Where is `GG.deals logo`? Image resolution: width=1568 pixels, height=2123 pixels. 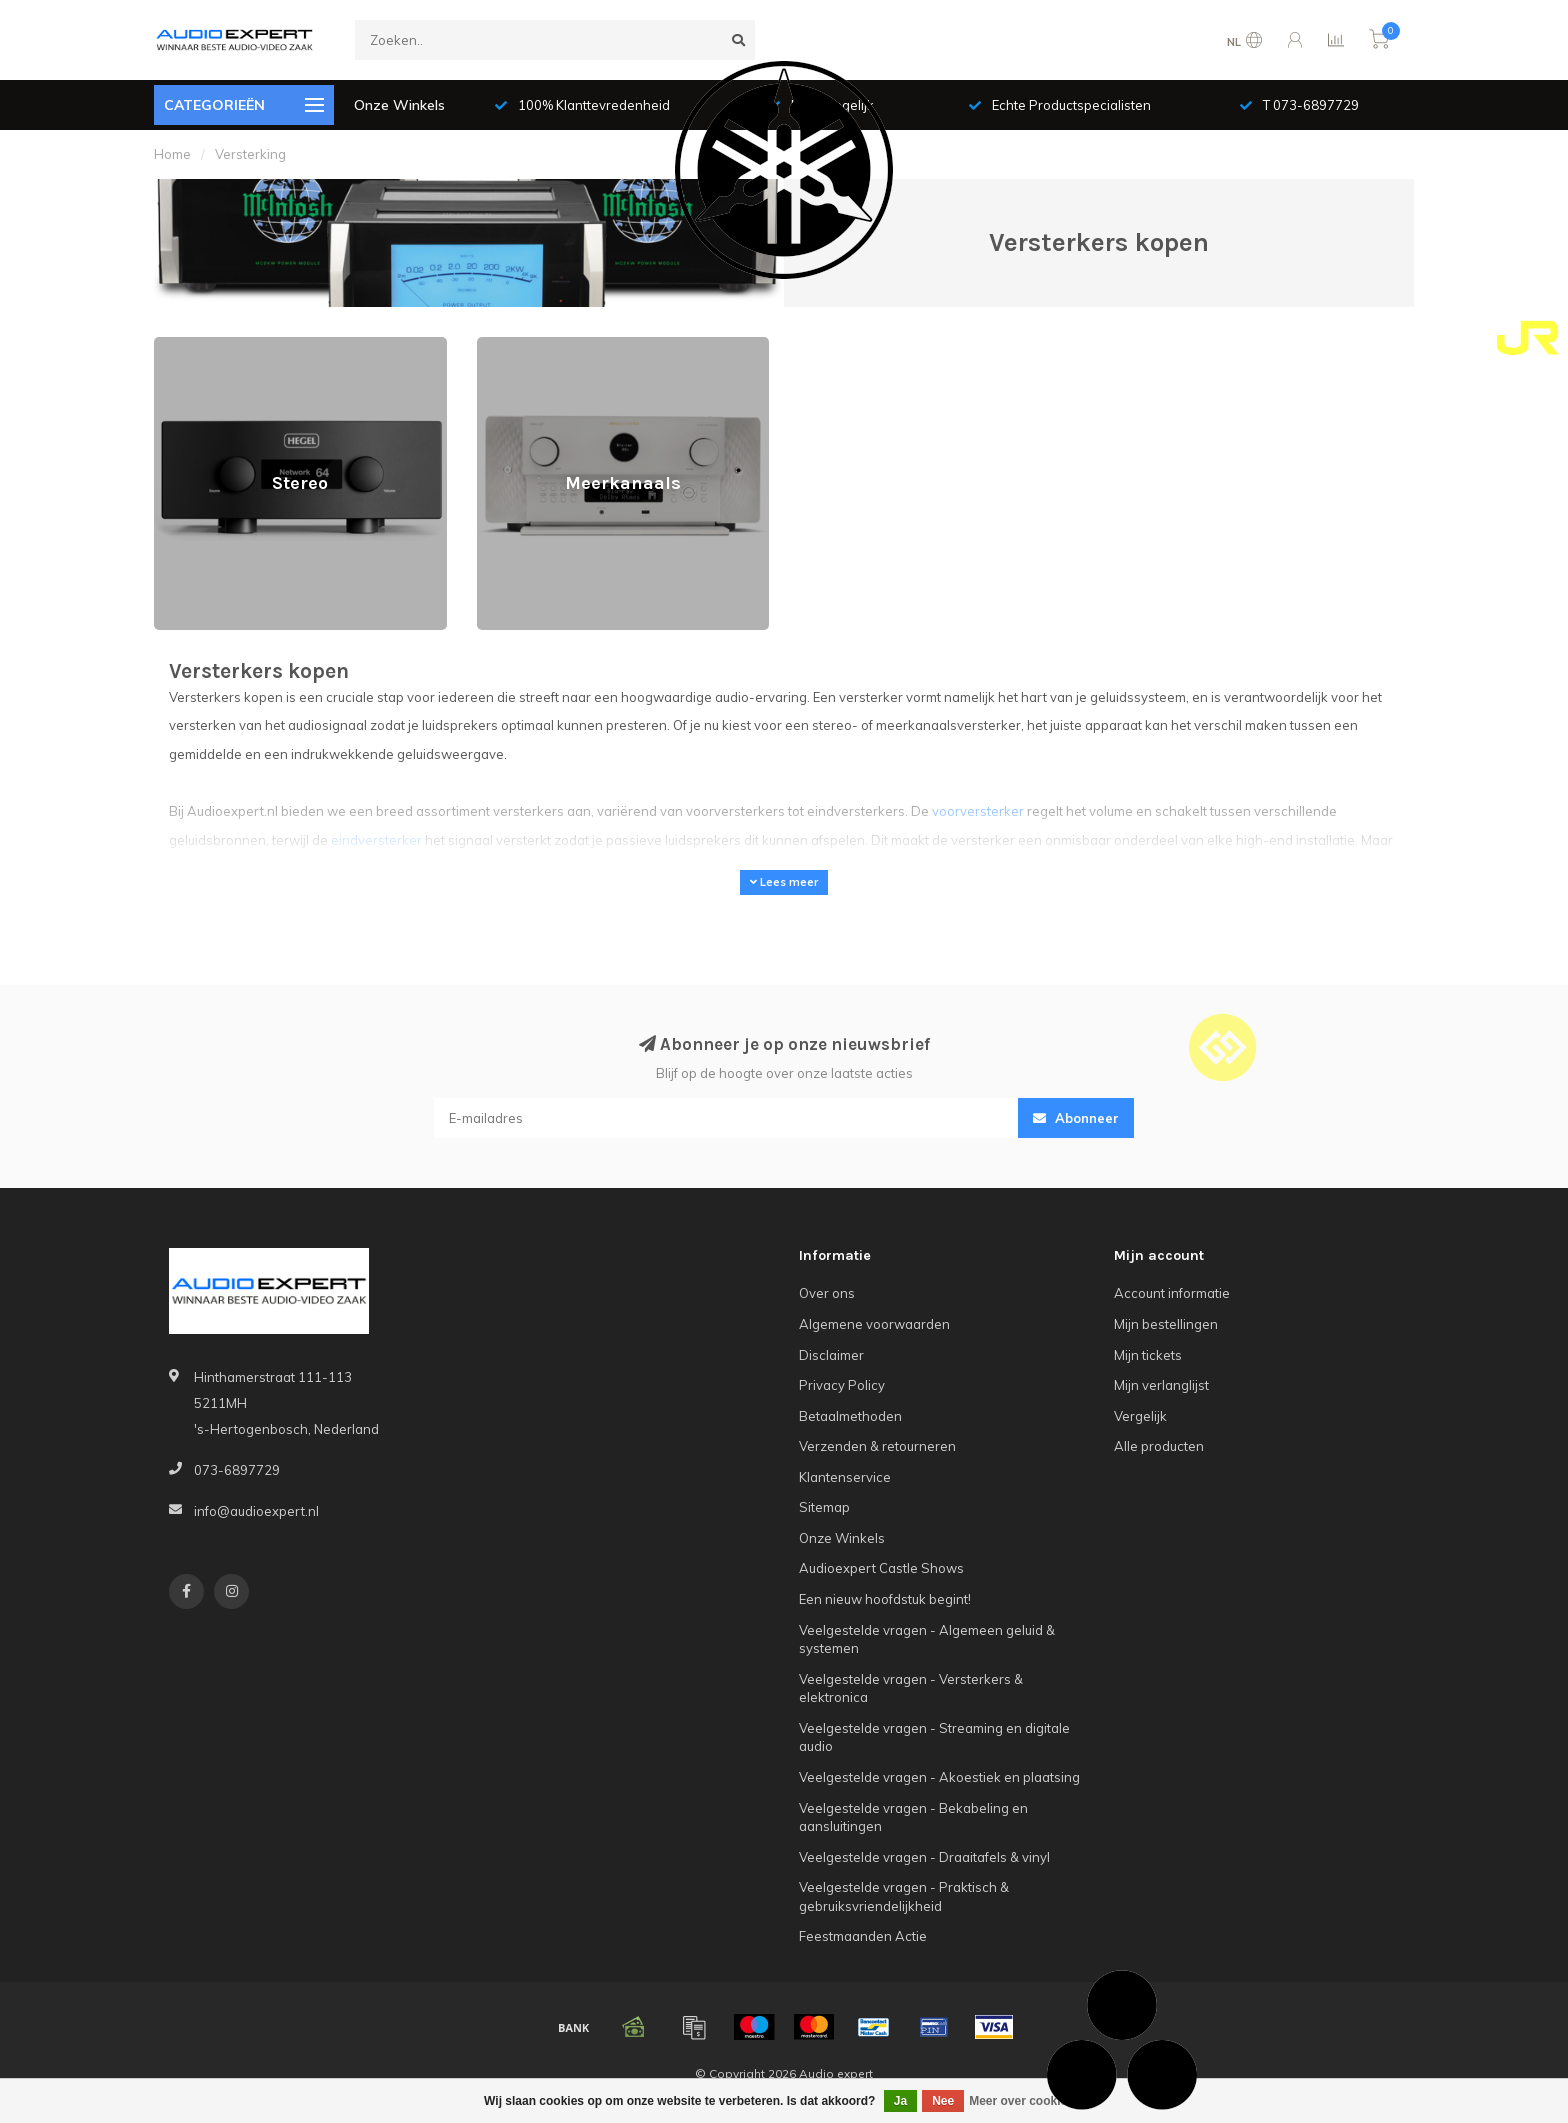
GG.deals logo is located at coordinates (1222, 1047).